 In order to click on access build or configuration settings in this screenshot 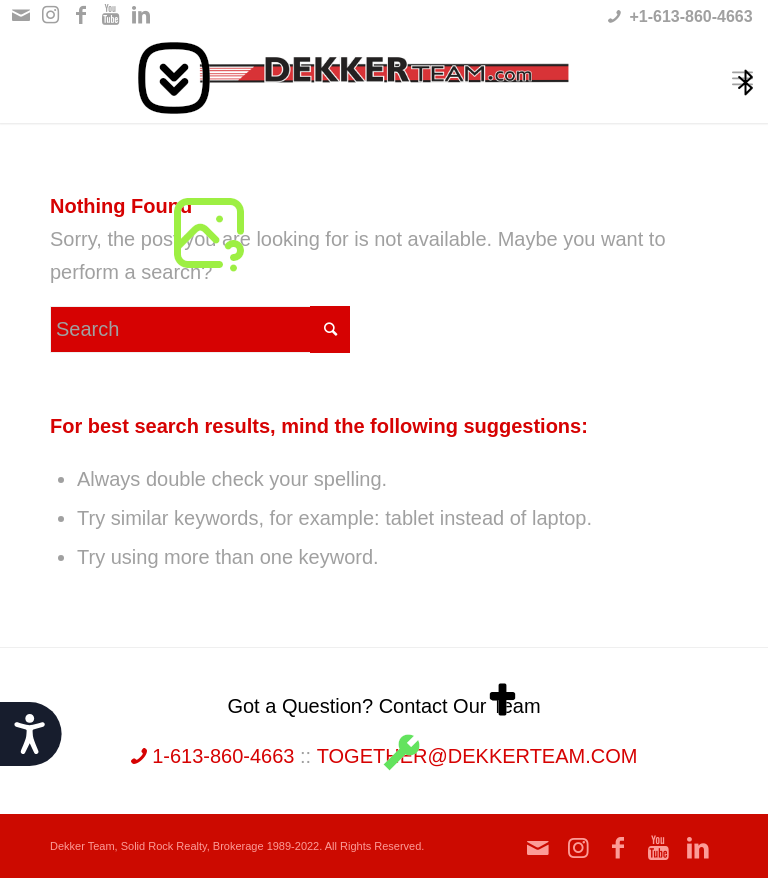, I will do `click(401, 752)`.